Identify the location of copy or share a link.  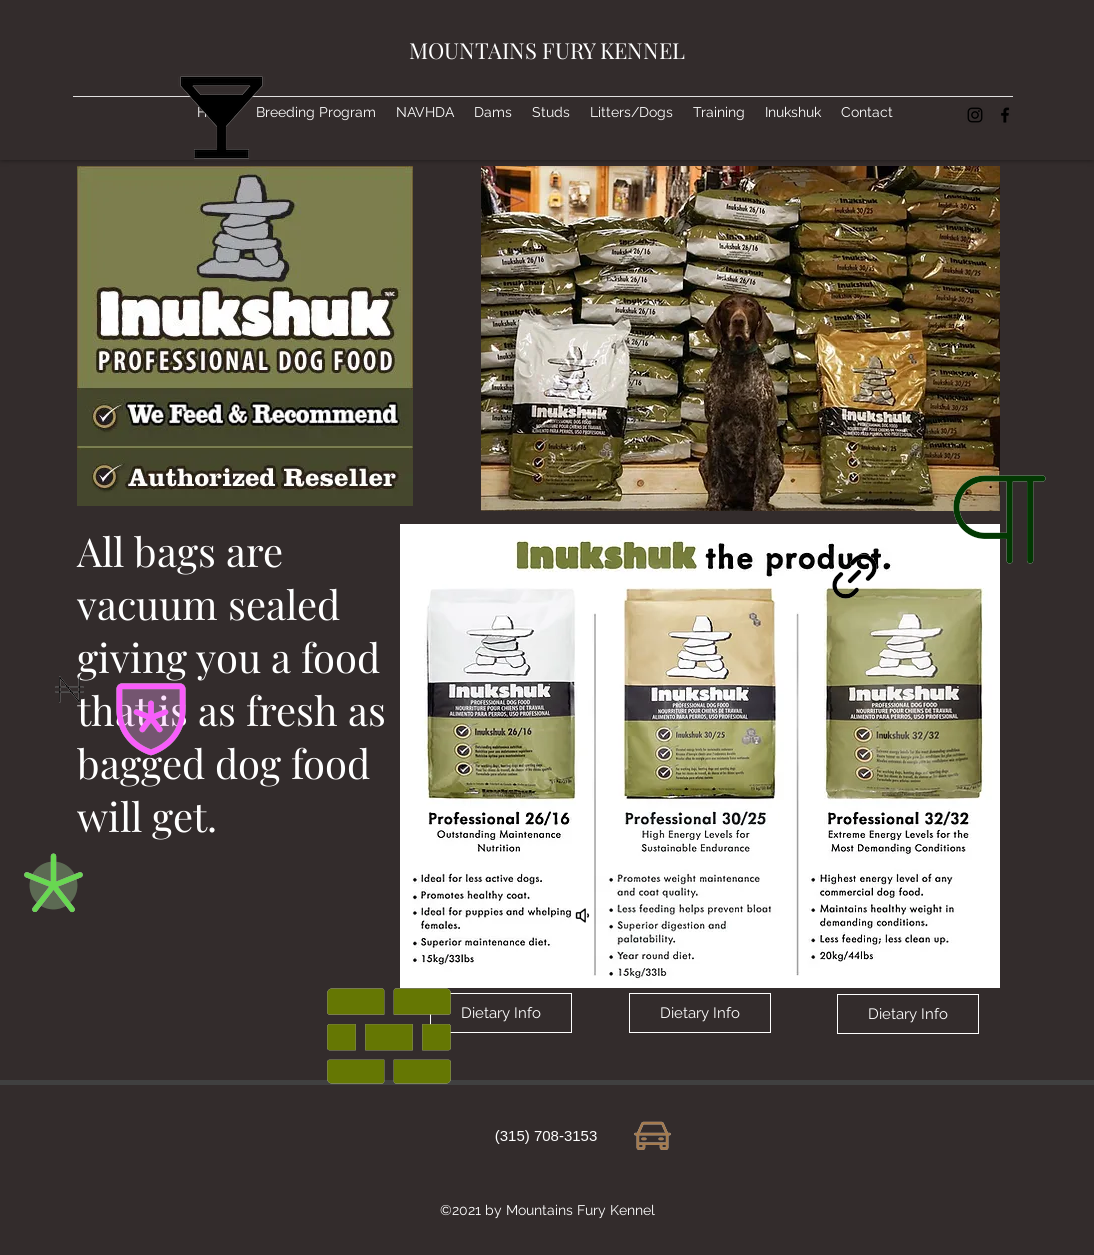
(854, 576).